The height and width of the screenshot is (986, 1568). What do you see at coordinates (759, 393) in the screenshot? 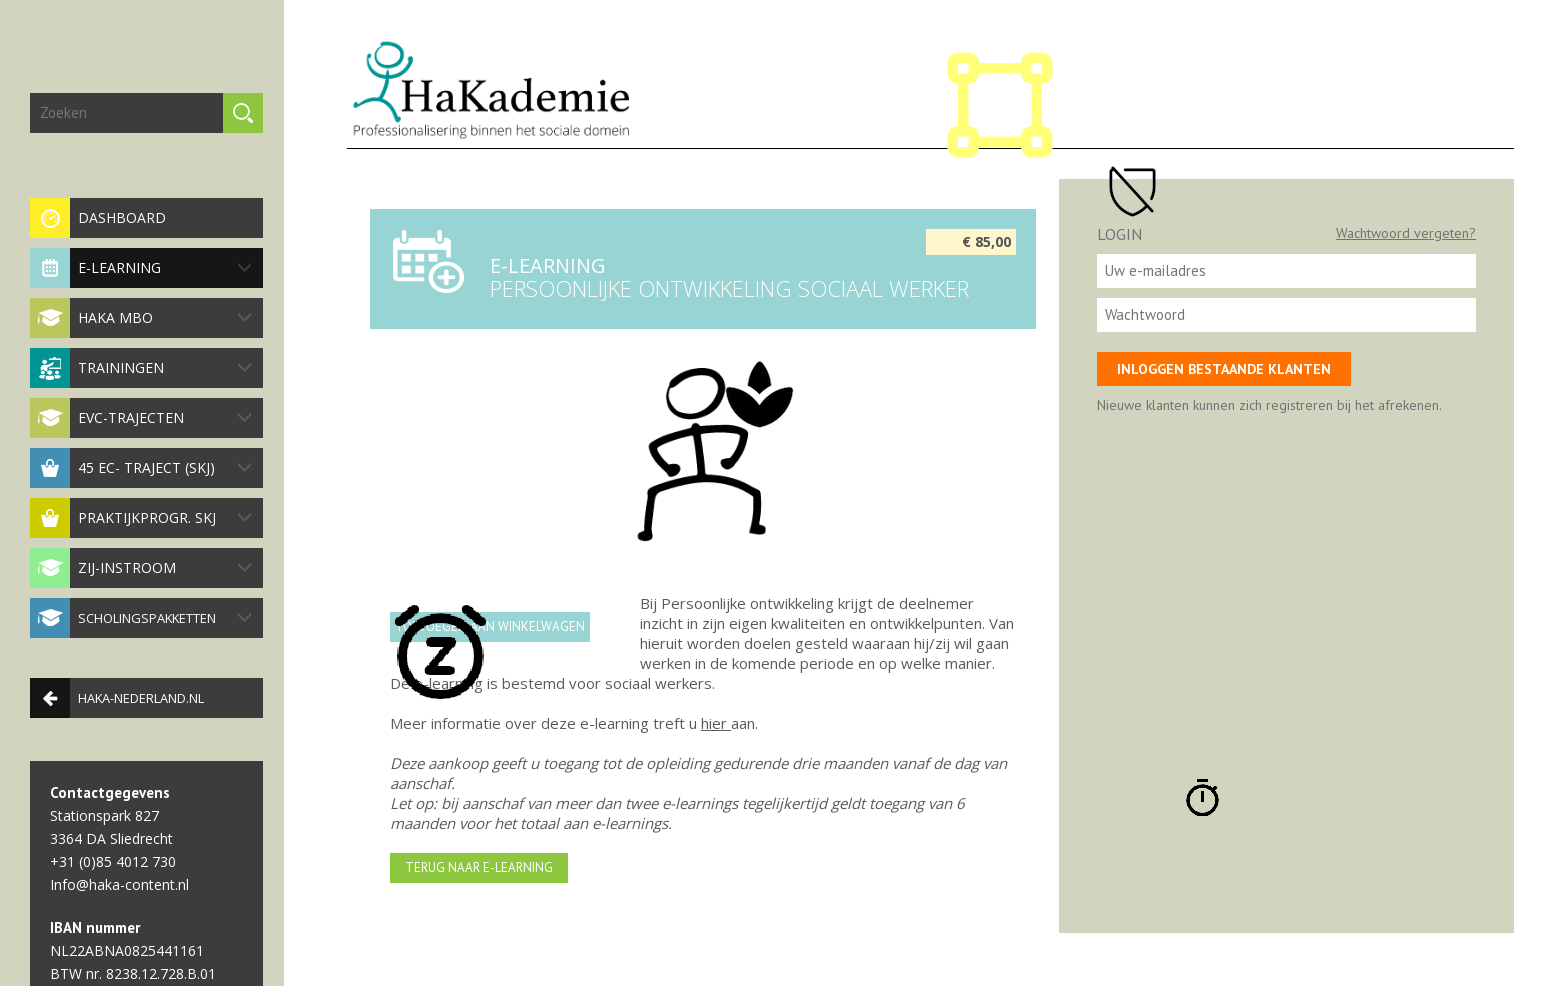
I see `access spa or wellness features` at bounding box center [759, 393].